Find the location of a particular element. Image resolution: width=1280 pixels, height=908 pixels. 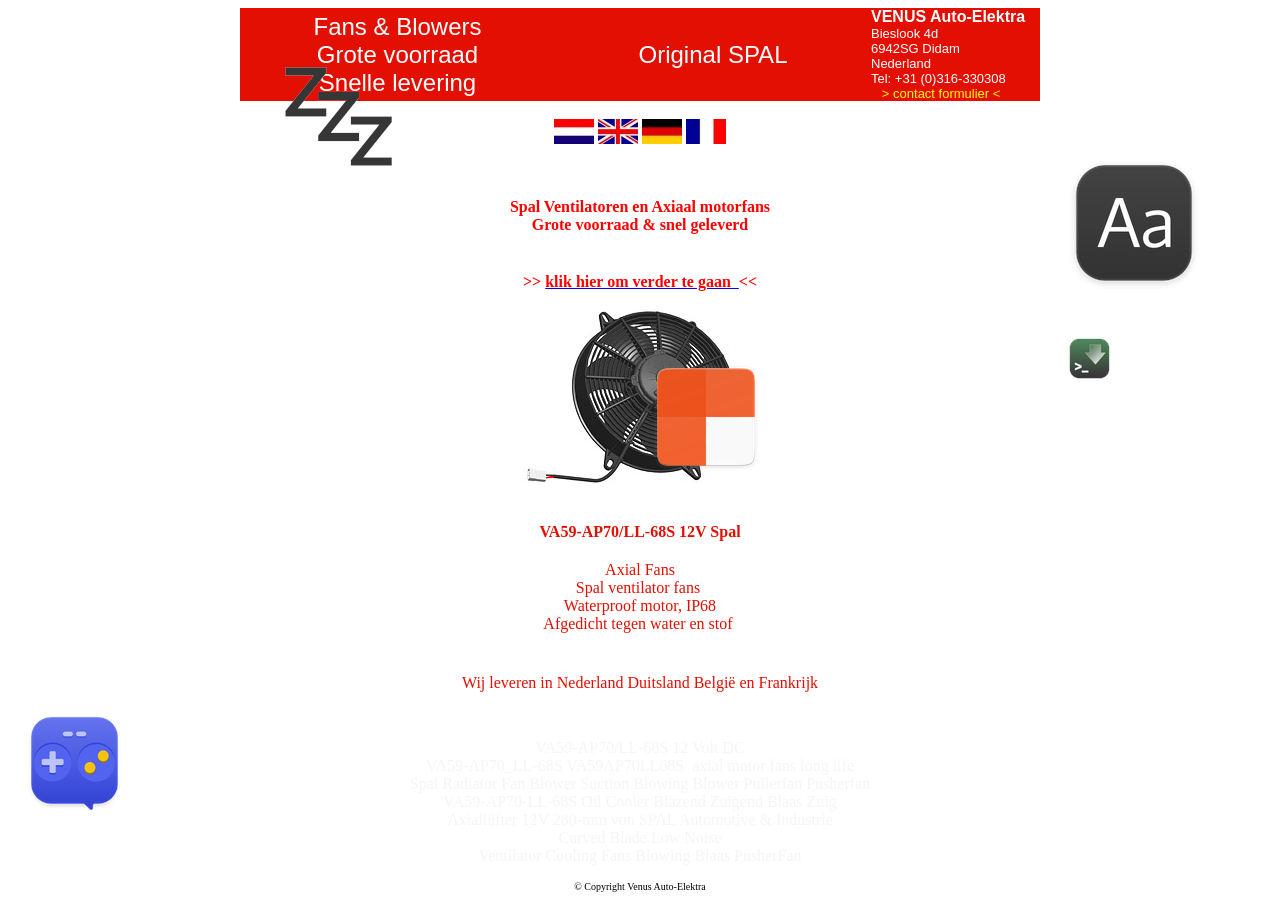

indicates disk is in standby/sleep mode is located at coordinates (334, 116).